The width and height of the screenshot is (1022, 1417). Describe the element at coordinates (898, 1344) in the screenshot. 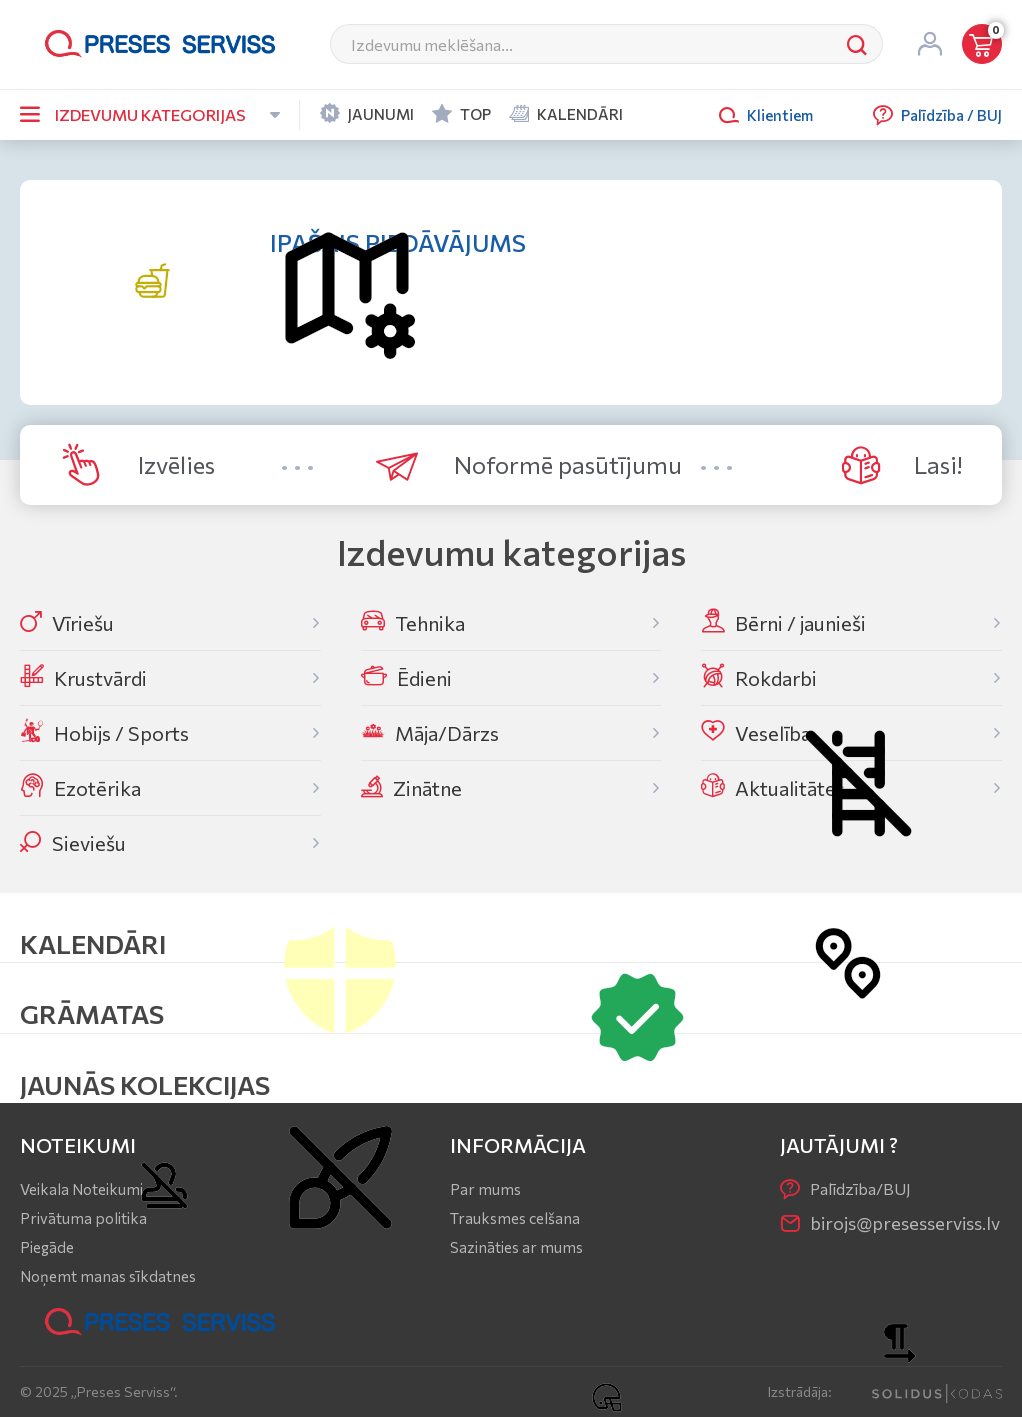

I see `set text direction to left-to-right` at that location.